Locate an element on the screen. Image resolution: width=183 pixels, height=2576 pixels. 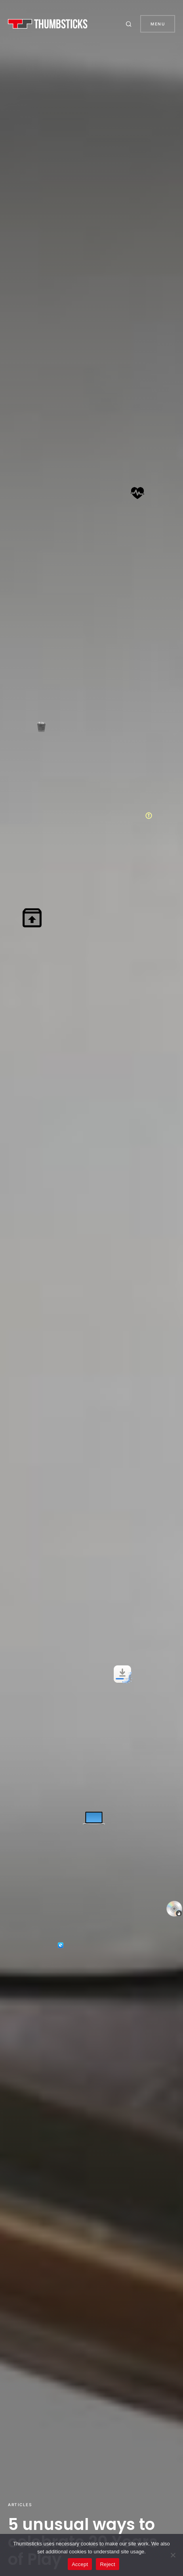
burn files to a CD or DVD is located at coordinates (174, 1909).